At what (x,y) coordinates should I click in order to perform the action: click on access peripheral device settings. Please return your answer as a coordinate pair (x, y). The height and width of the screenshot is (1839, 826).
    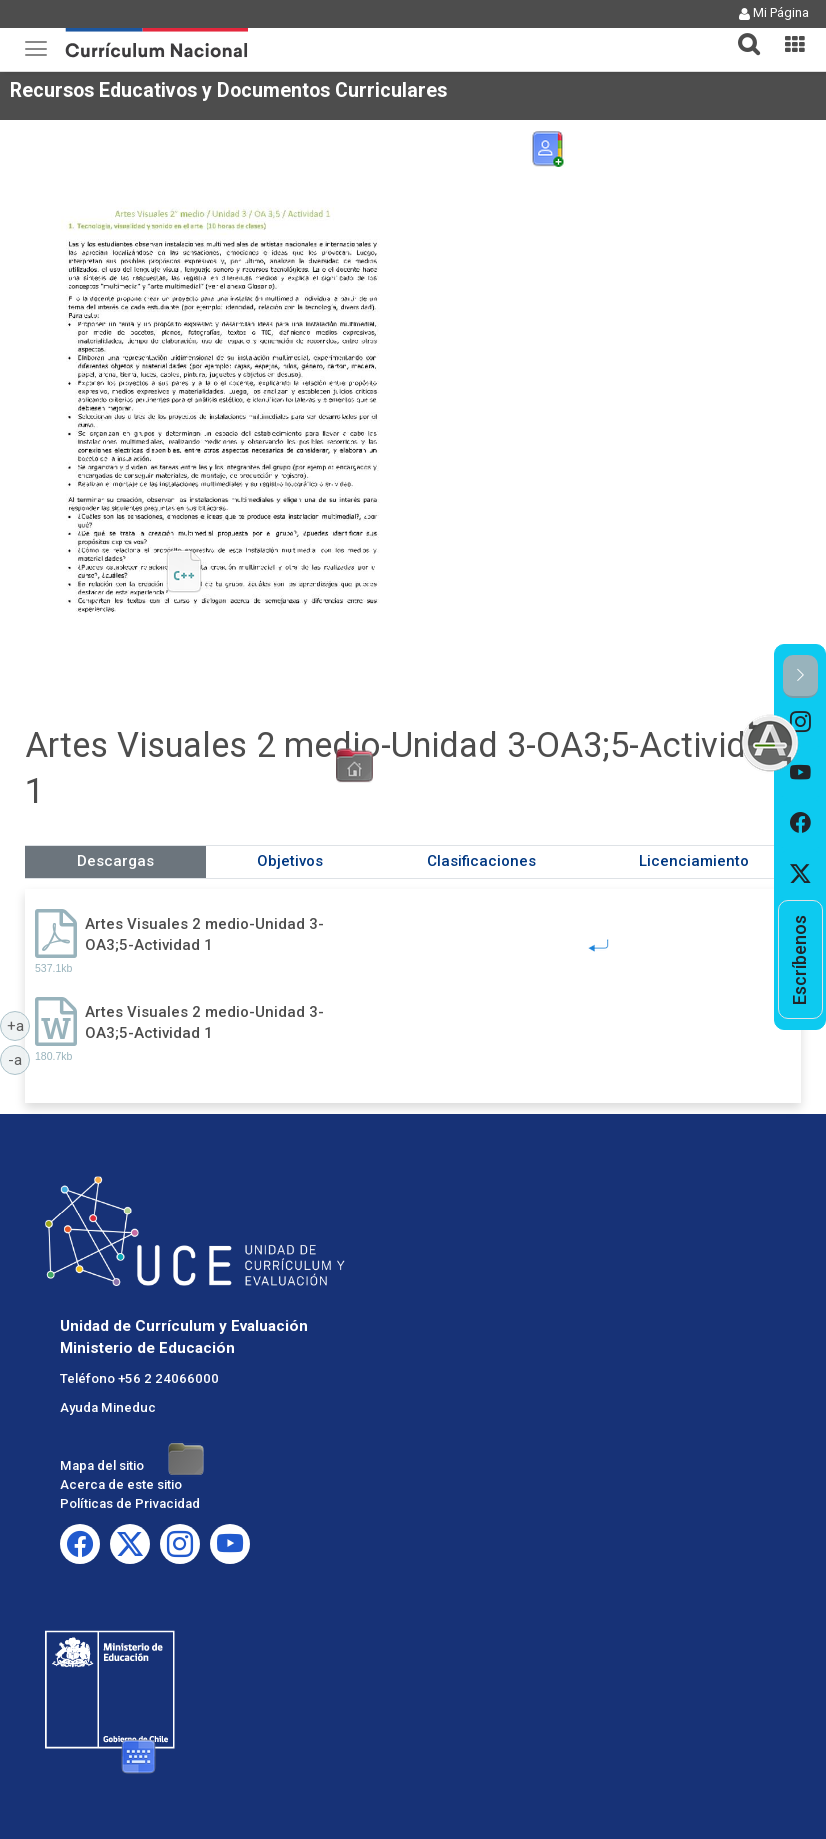
    Looking at the image, I should click on (138, 1756).